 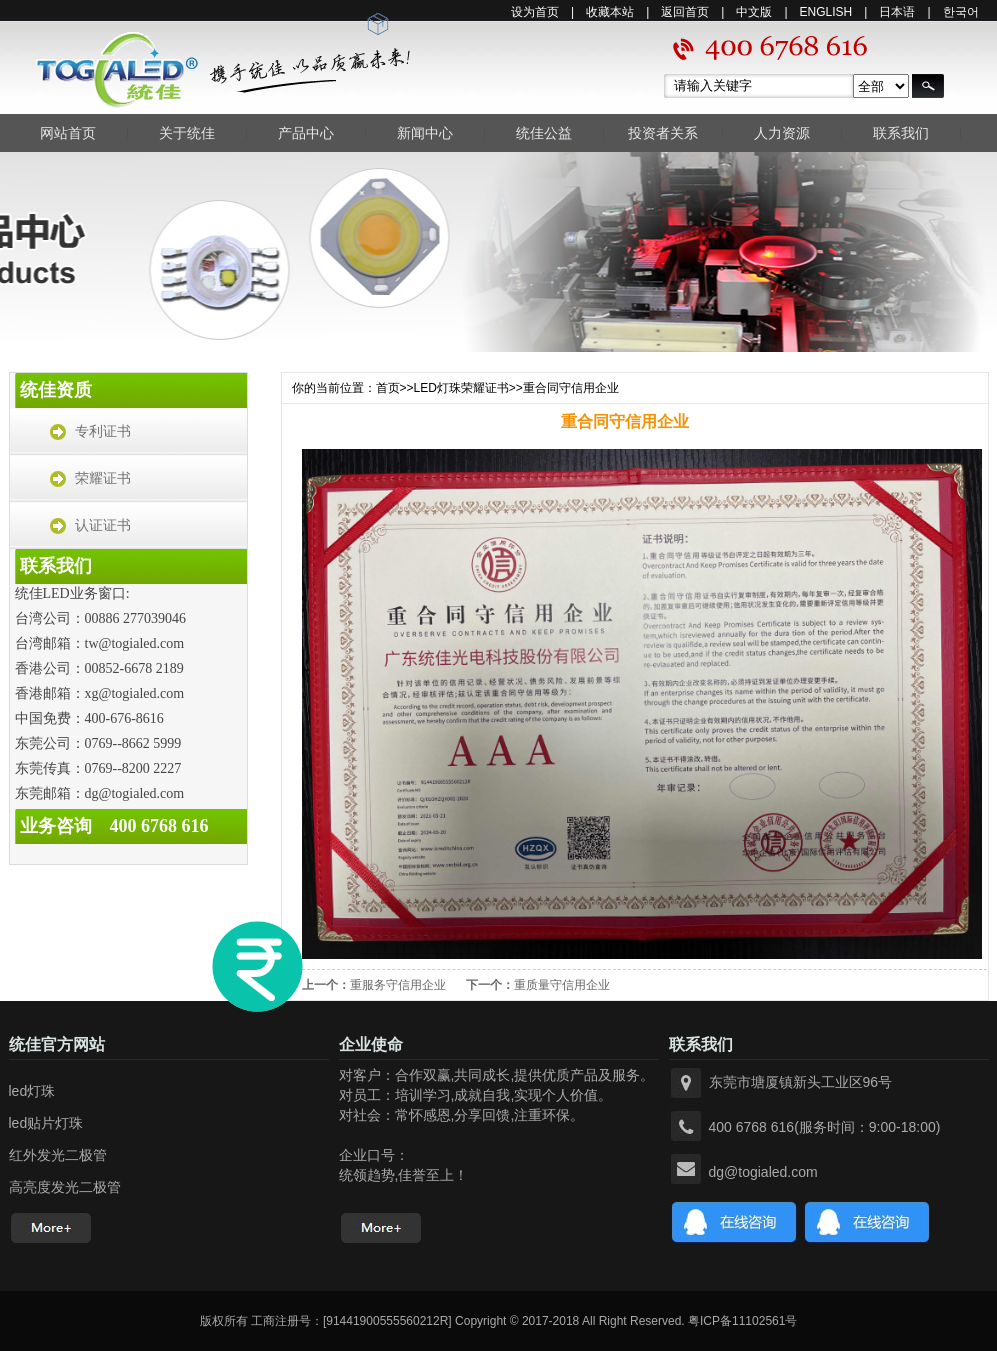 I want to click on view price in Indian rupees, so click(x=257, y=966).